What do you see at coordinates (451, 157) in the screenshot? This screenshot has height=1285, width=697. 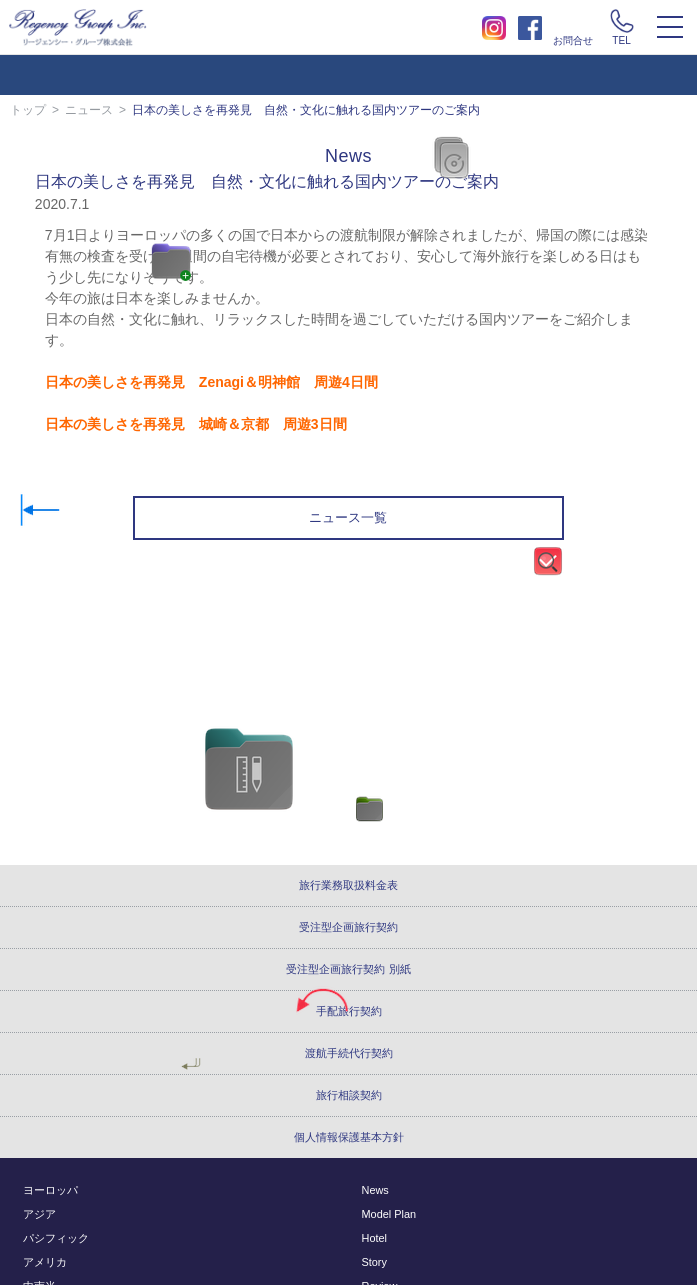 I see `access multiple disk drives or storage devices` at bounding box center [451, 157].